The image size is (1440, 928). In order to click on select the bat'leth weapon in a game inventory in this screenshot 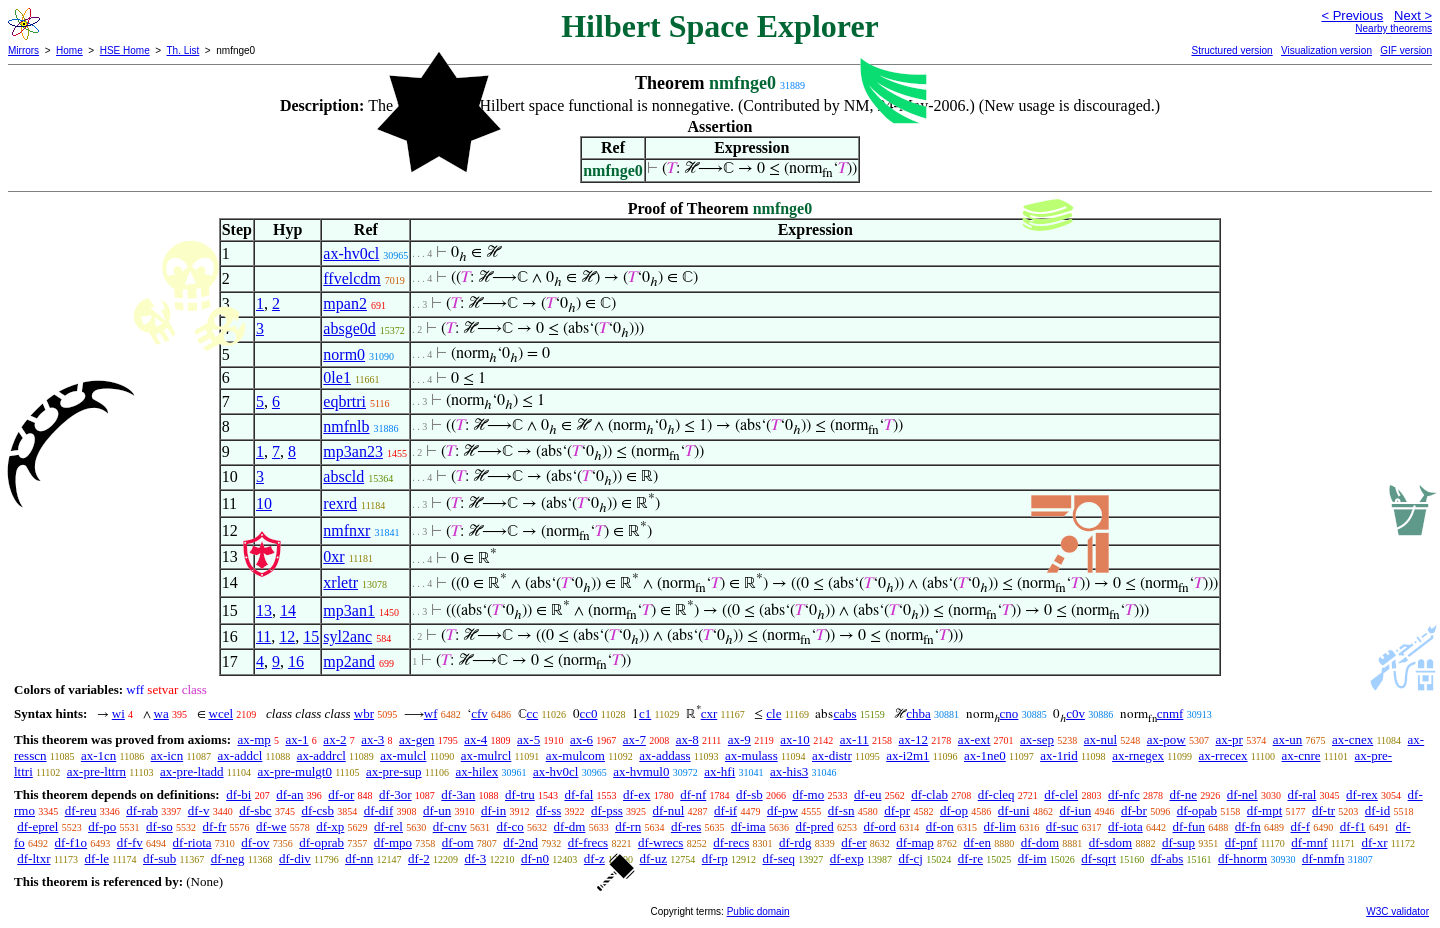, I will do `click(71, 444)`.